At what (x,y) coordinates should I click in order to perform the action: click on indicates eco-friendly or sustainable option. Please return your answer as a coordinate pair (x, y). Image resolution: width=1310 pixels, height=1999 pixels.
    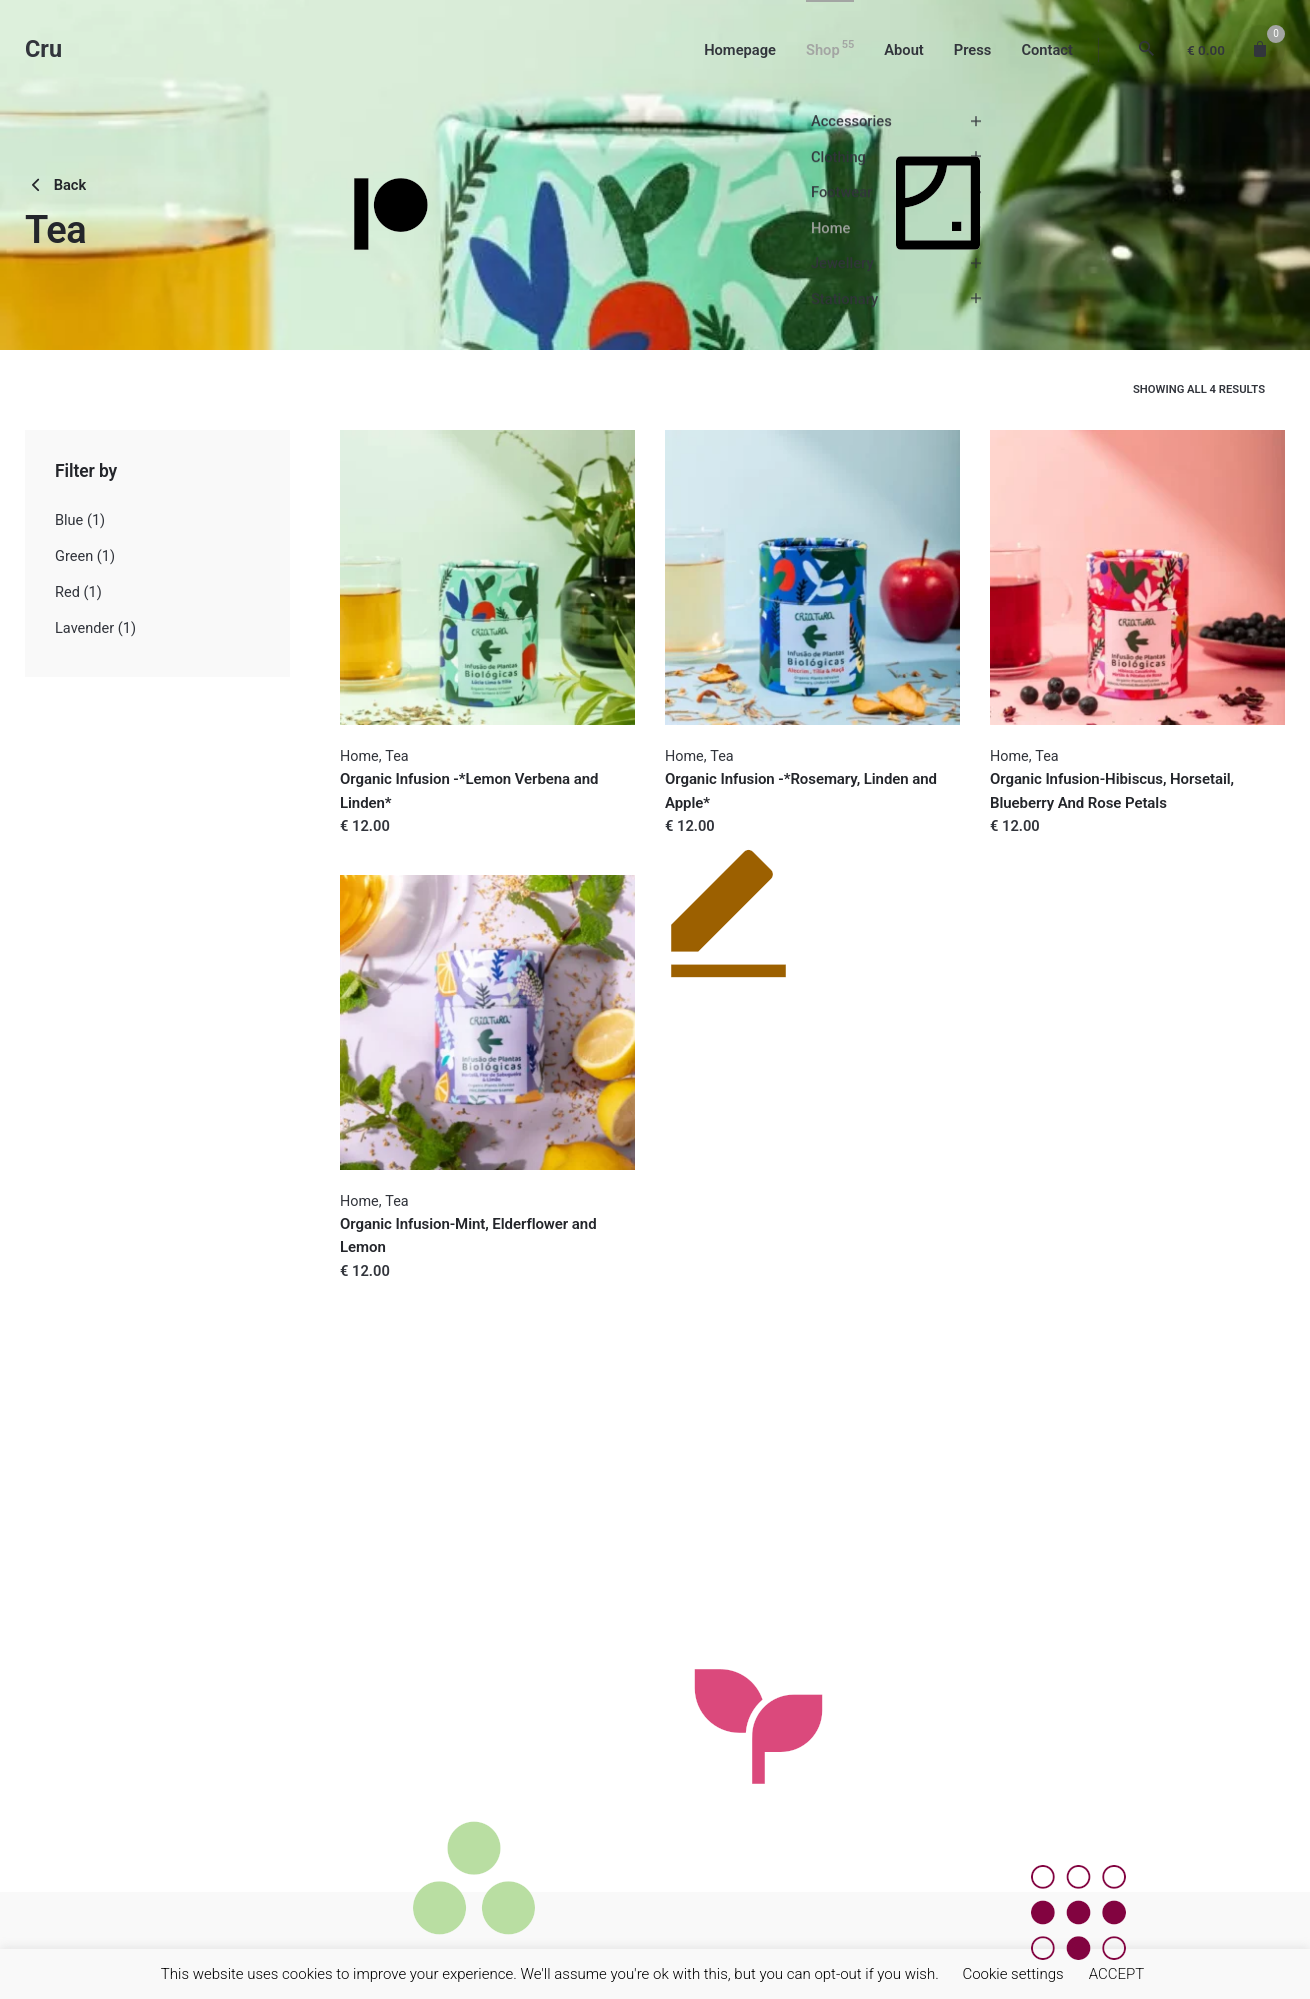
    Looking at the image, I should click on (758, 1726).